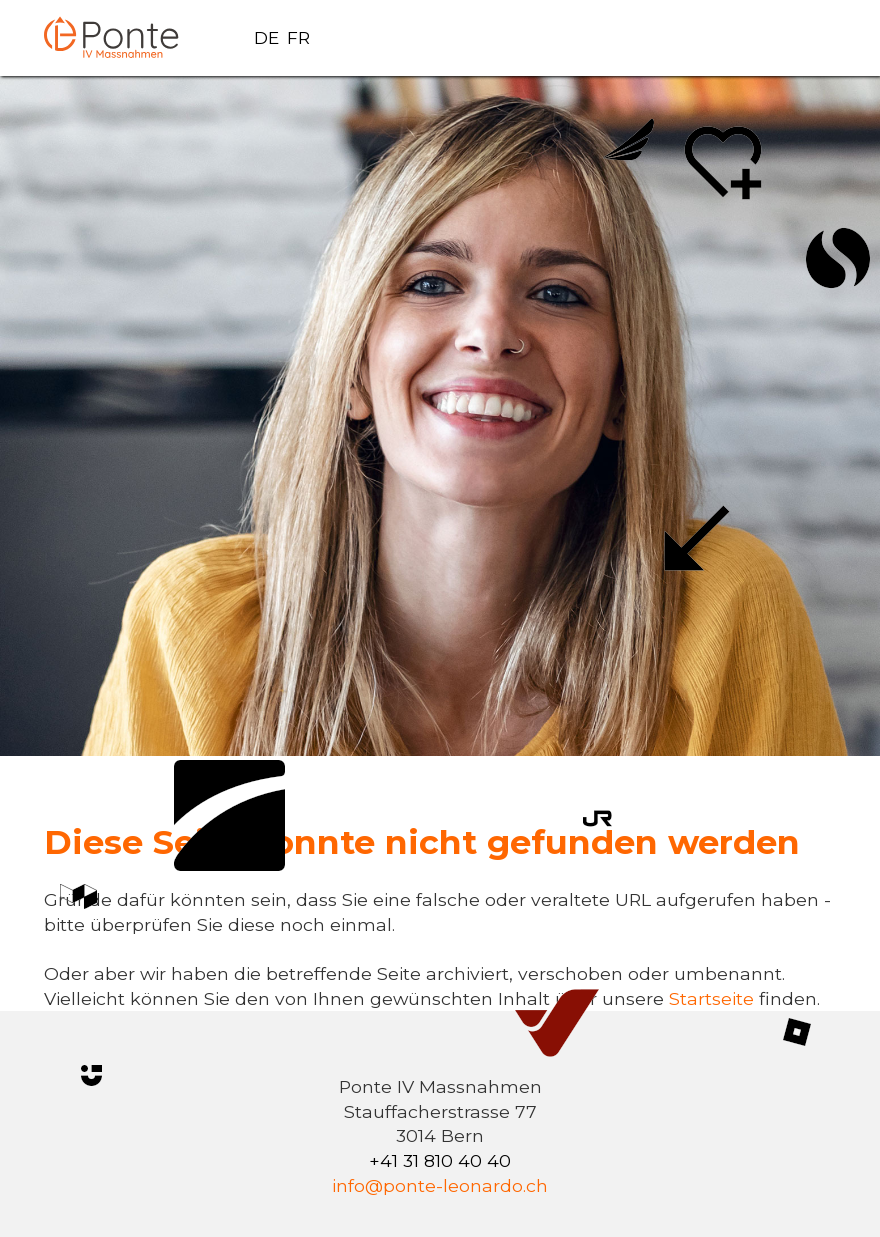  What do you see at coordinates (628, 139) in the screenshot?
I see `Ethiopian Airlines logo` at bounding box center [628, 139].